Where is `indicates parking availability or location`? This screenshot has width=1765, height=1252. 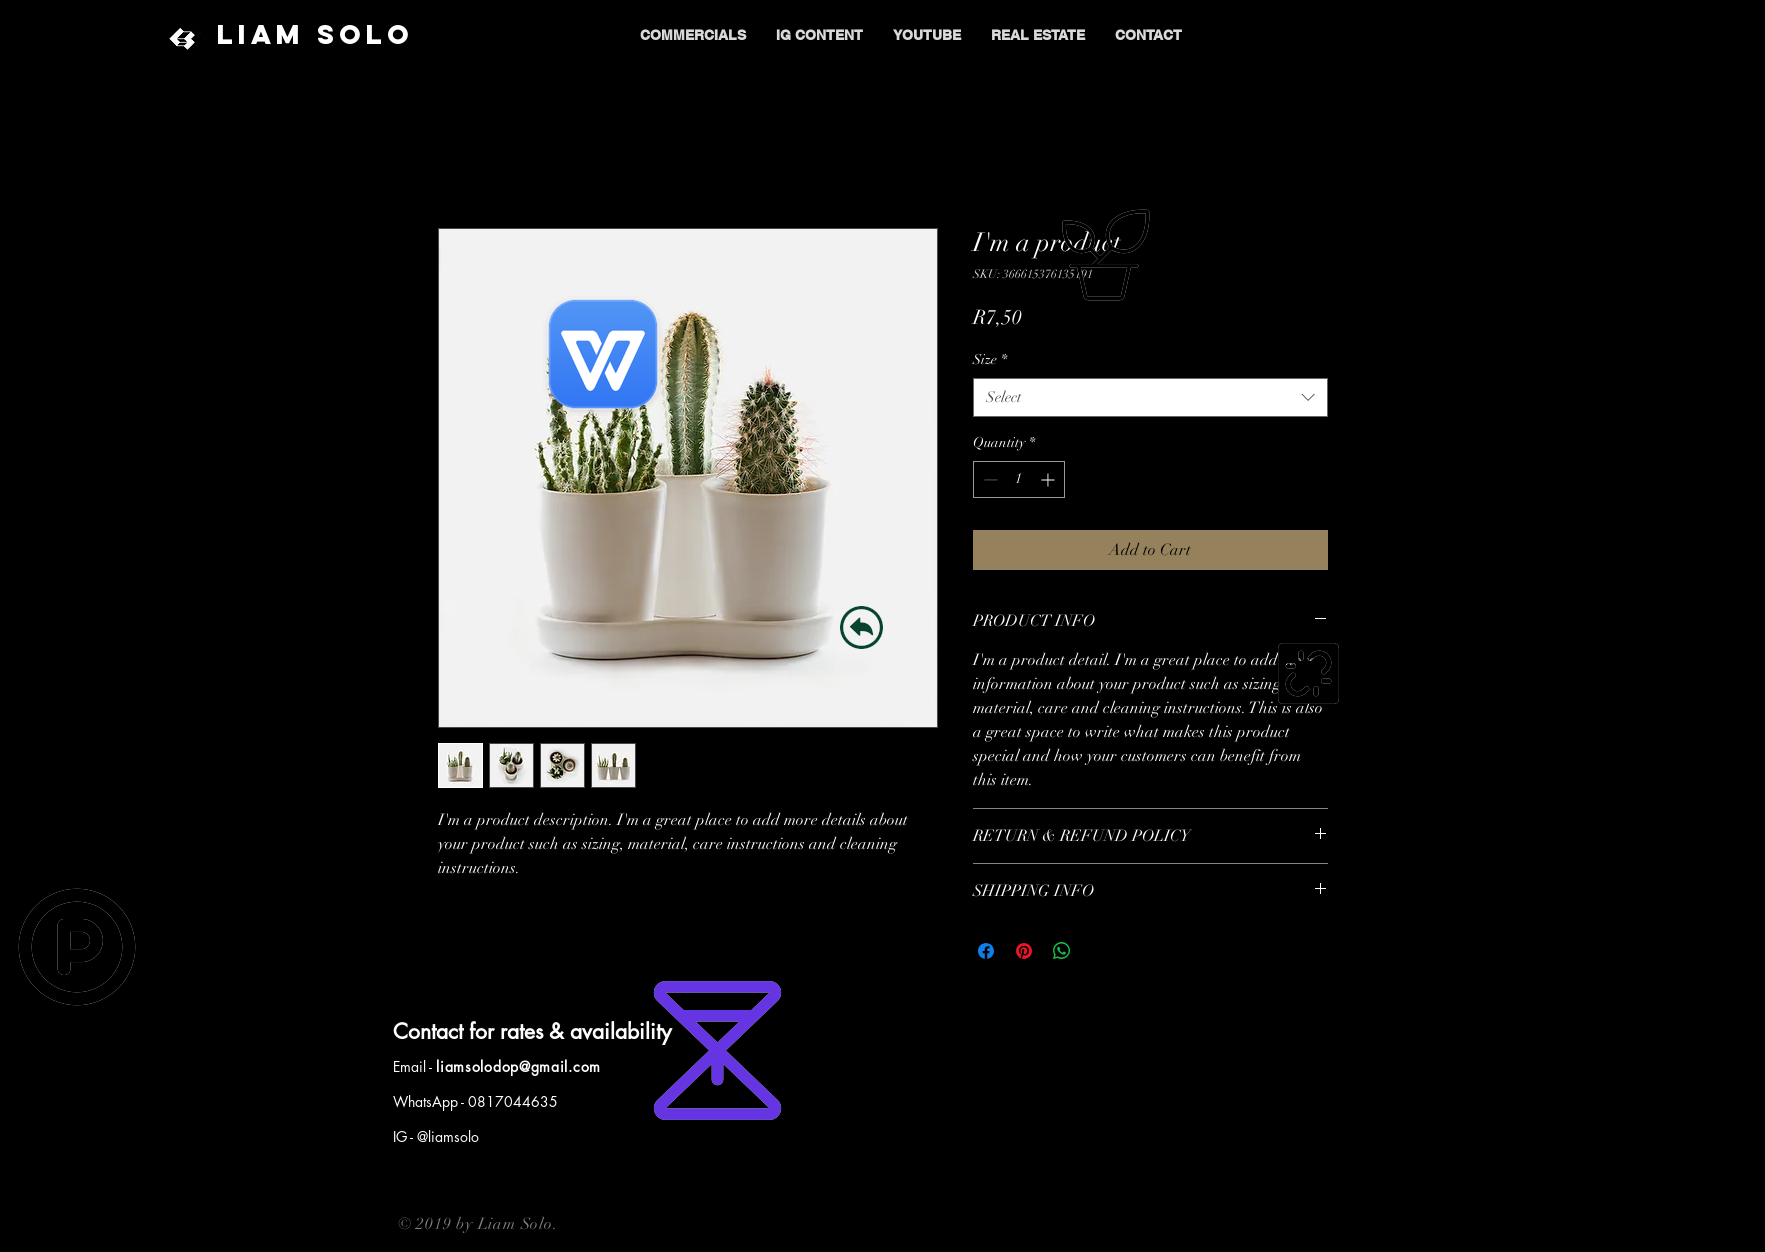
indicates parking availability or location is located at coordinates (77, 947).